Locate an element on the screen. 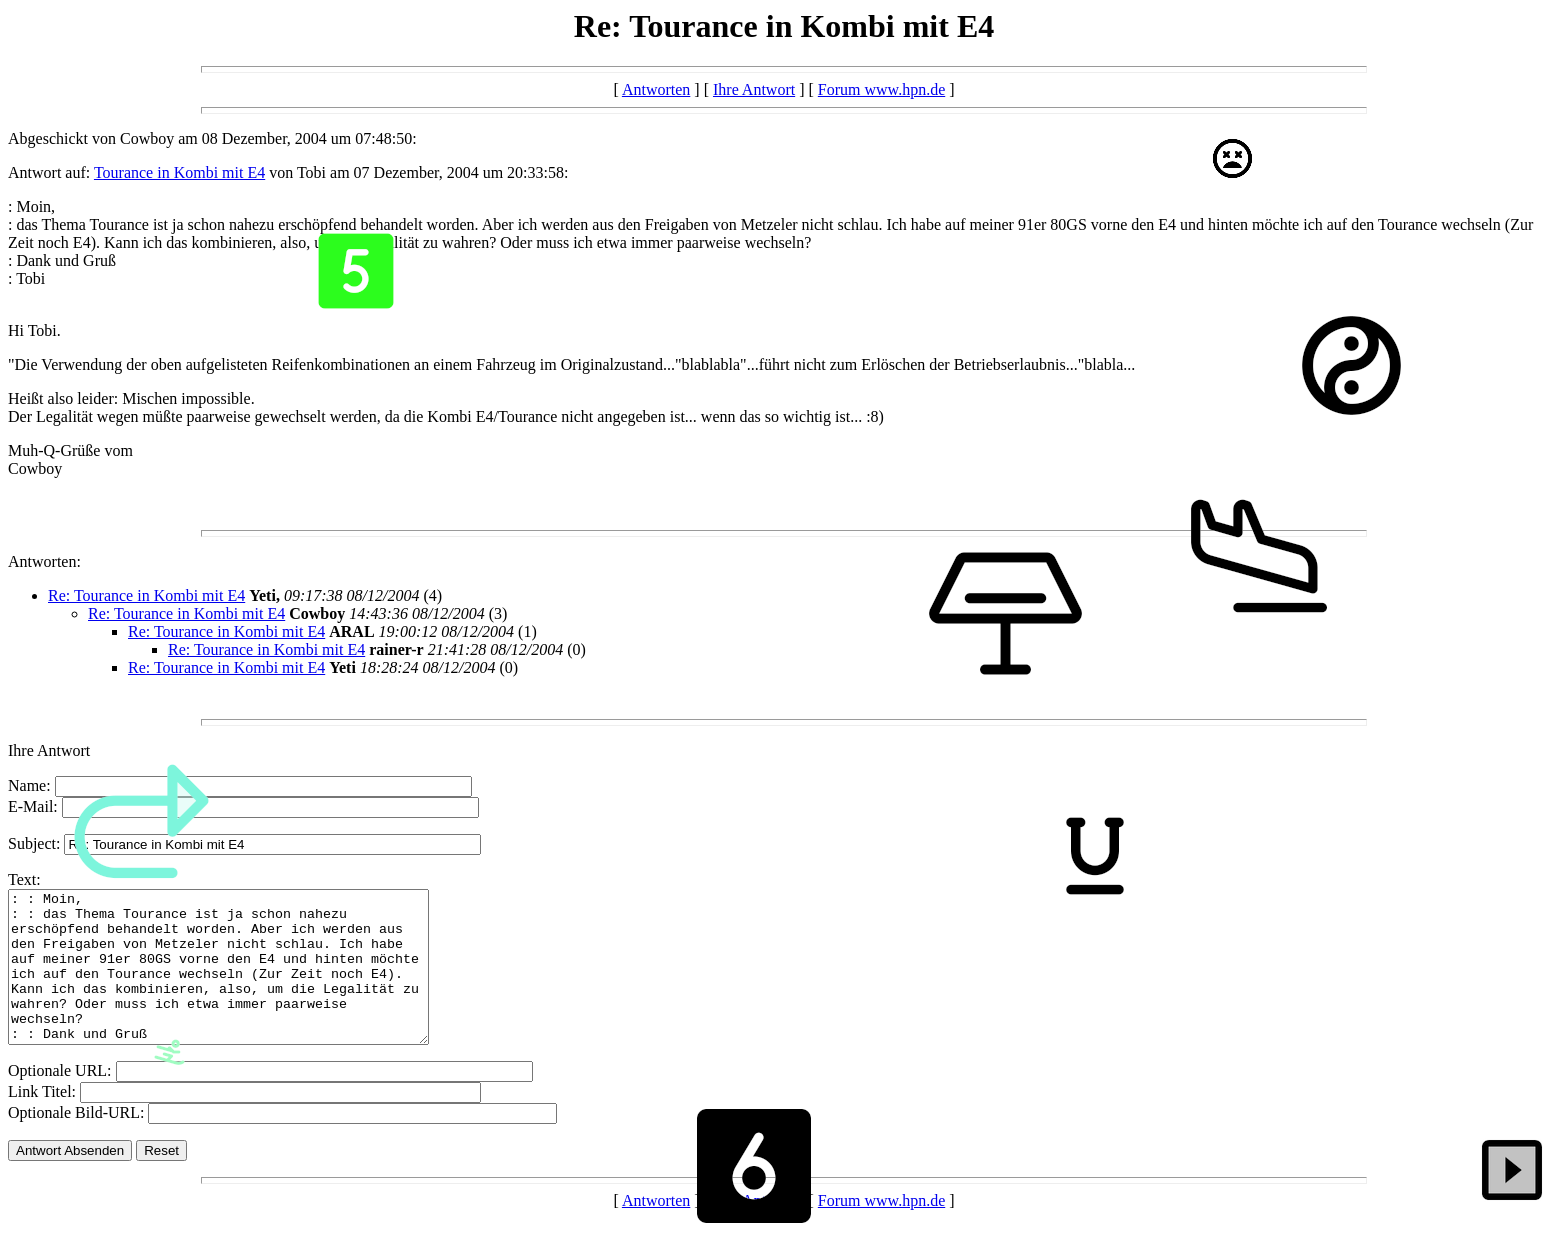 The width and height of the screenshot is (1568, 1256). toggle balance or harmony mode is located at coordinates (1351, 365).